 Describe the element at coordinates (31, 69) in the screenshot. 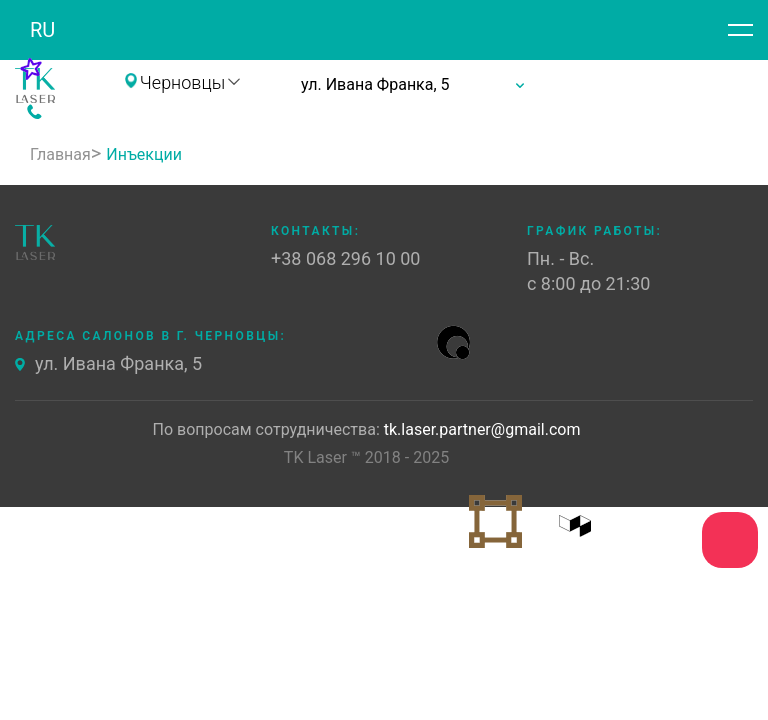

I see `apache spark logo` at that location.